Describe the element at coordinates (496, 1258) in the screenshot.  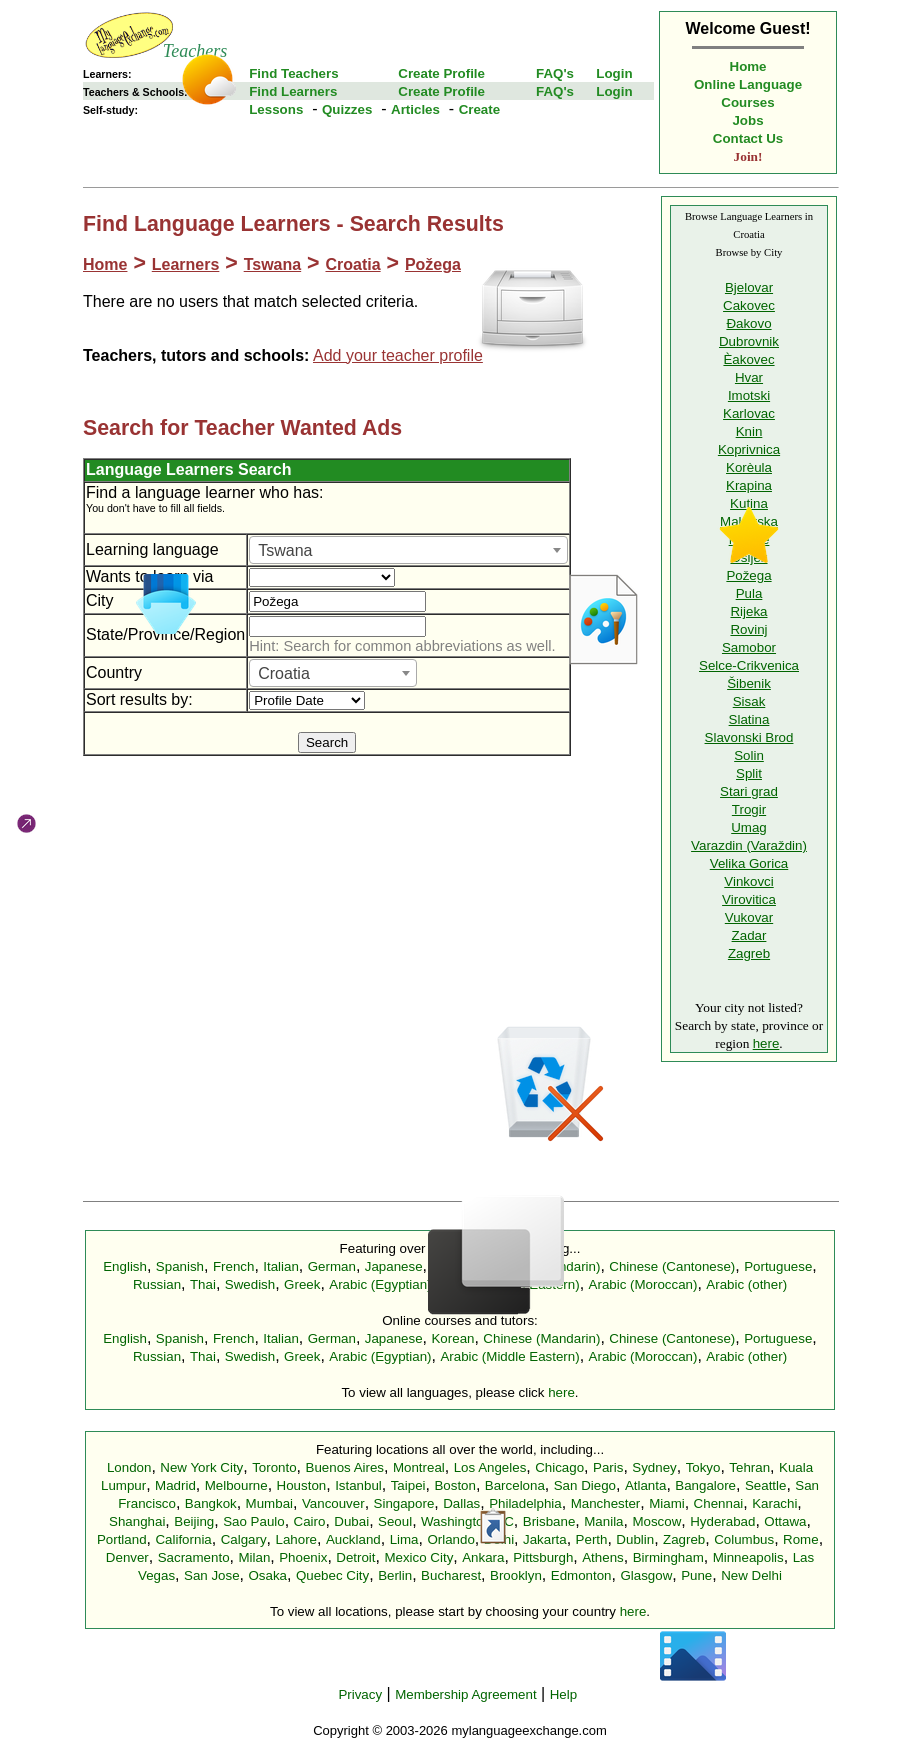
I see `open task view to see all open windows` at that location.